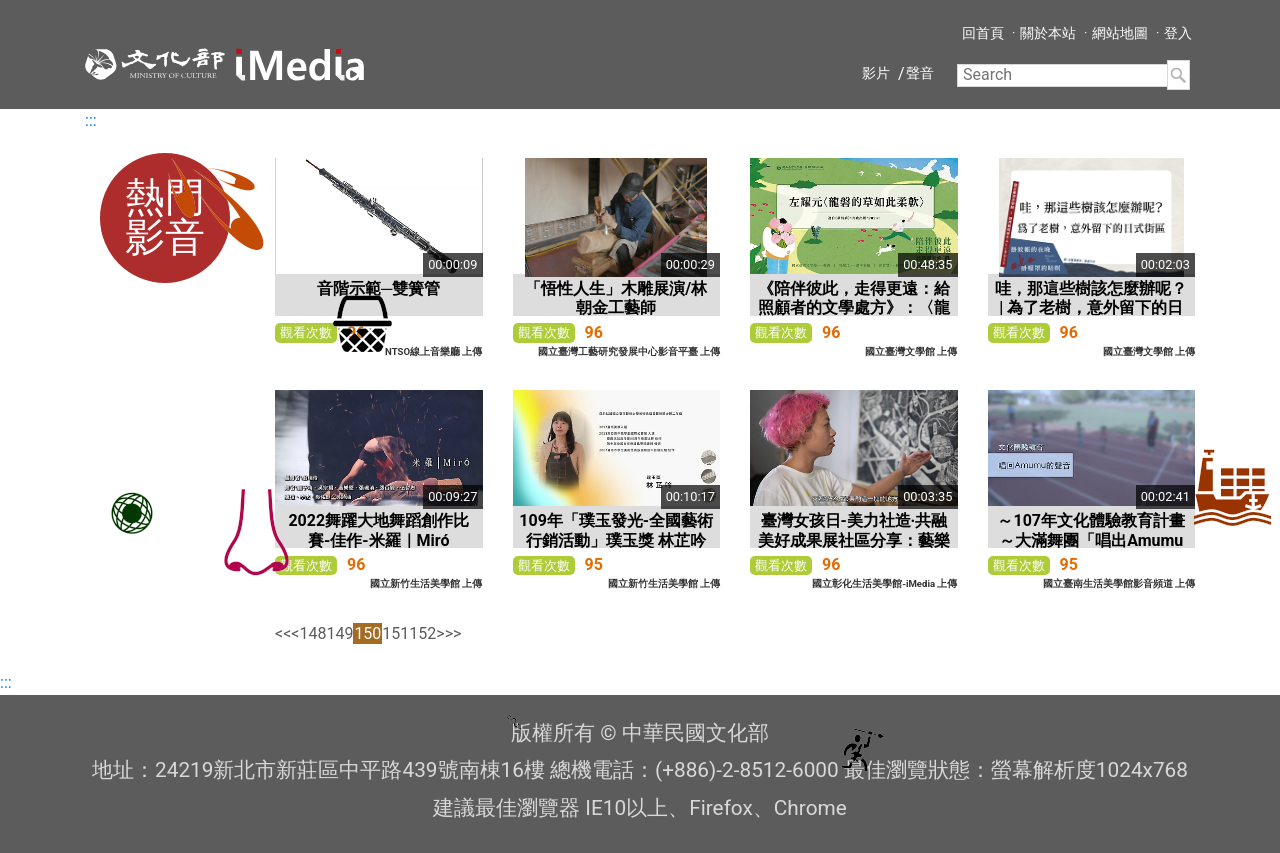  I want to click on view shipping or freight status, so click(1232, 487).